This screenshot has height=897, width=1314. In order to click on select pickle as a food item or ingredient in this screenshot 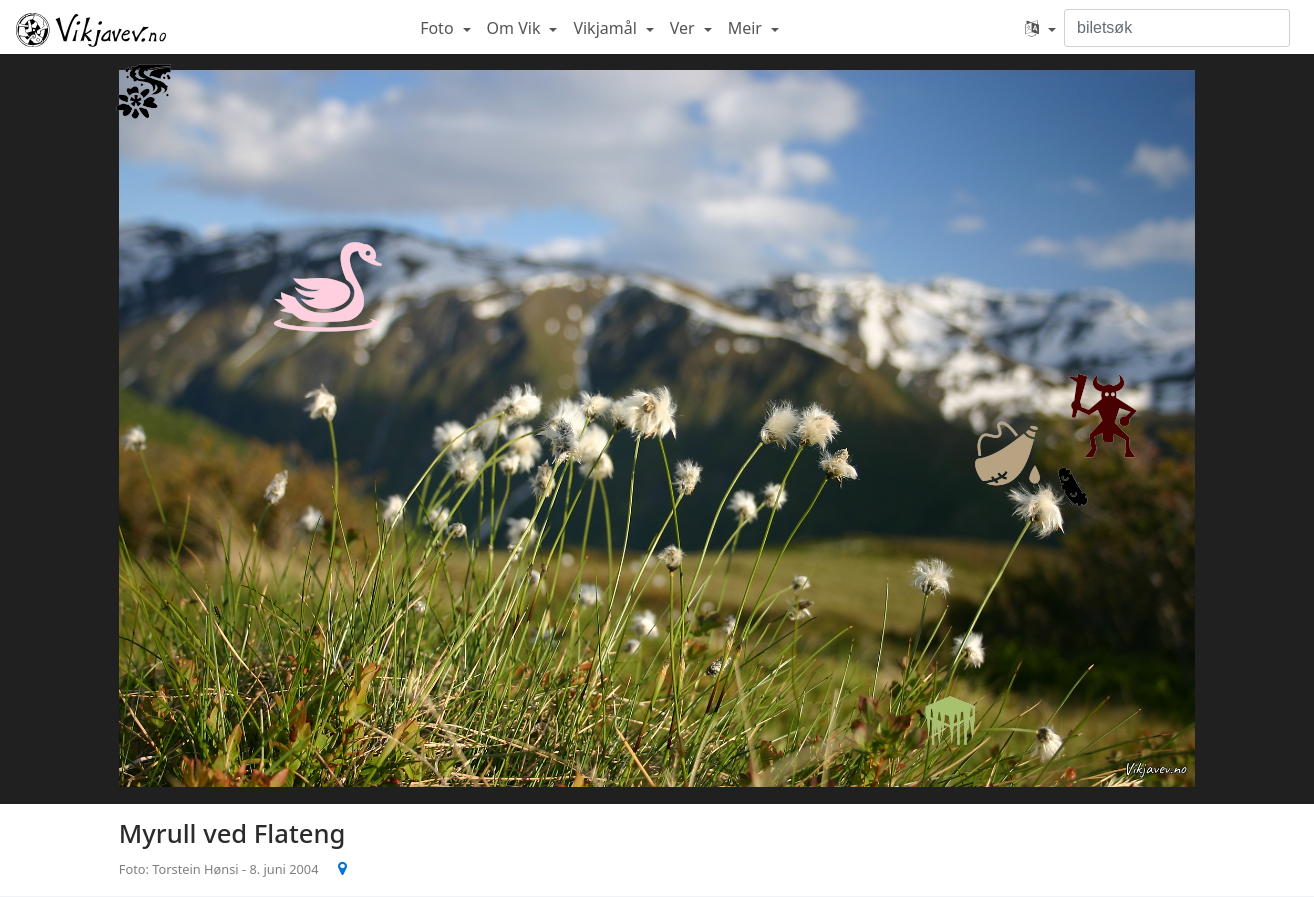, I will do `click(1073, 487)`.